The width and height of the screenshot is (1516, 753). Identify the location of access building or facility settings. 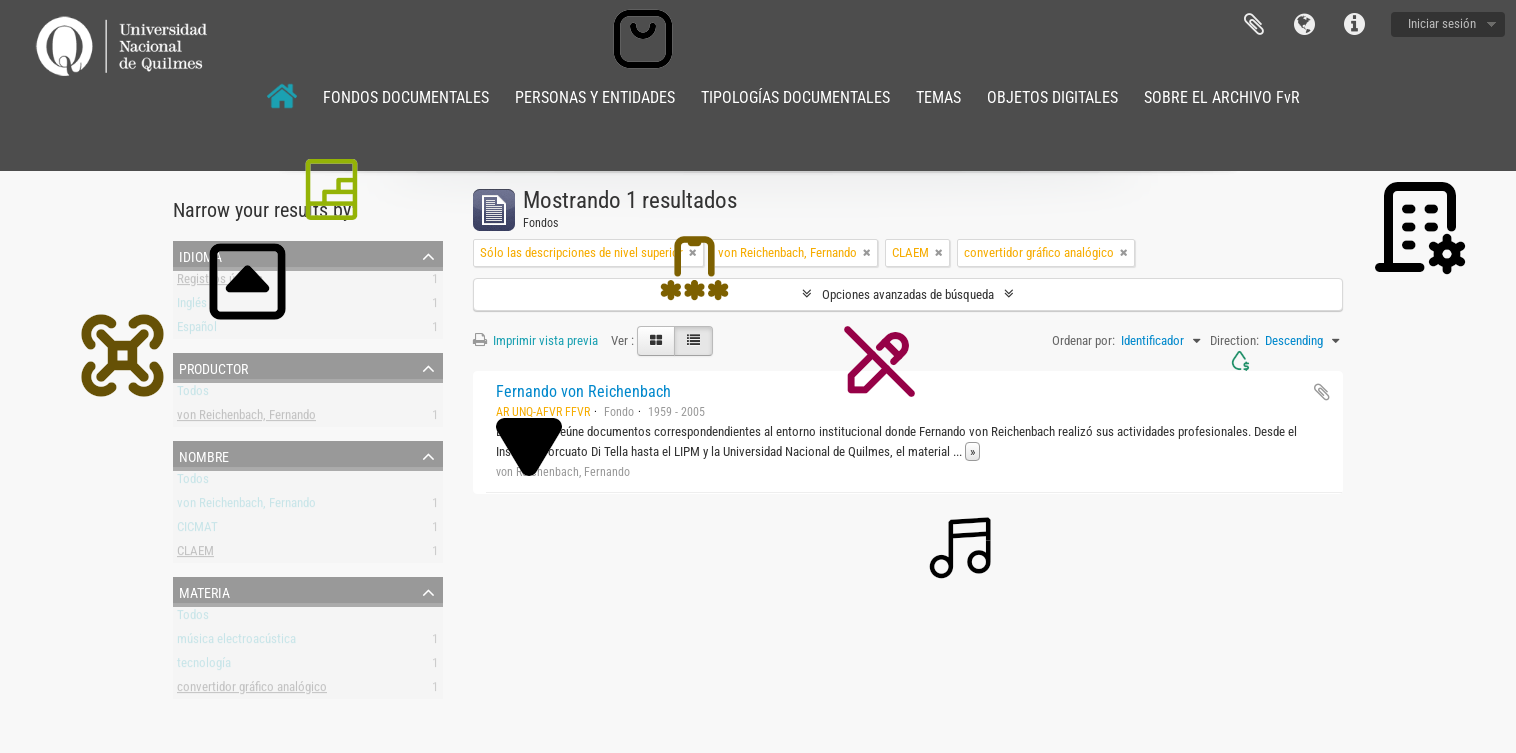
(1420, 227).